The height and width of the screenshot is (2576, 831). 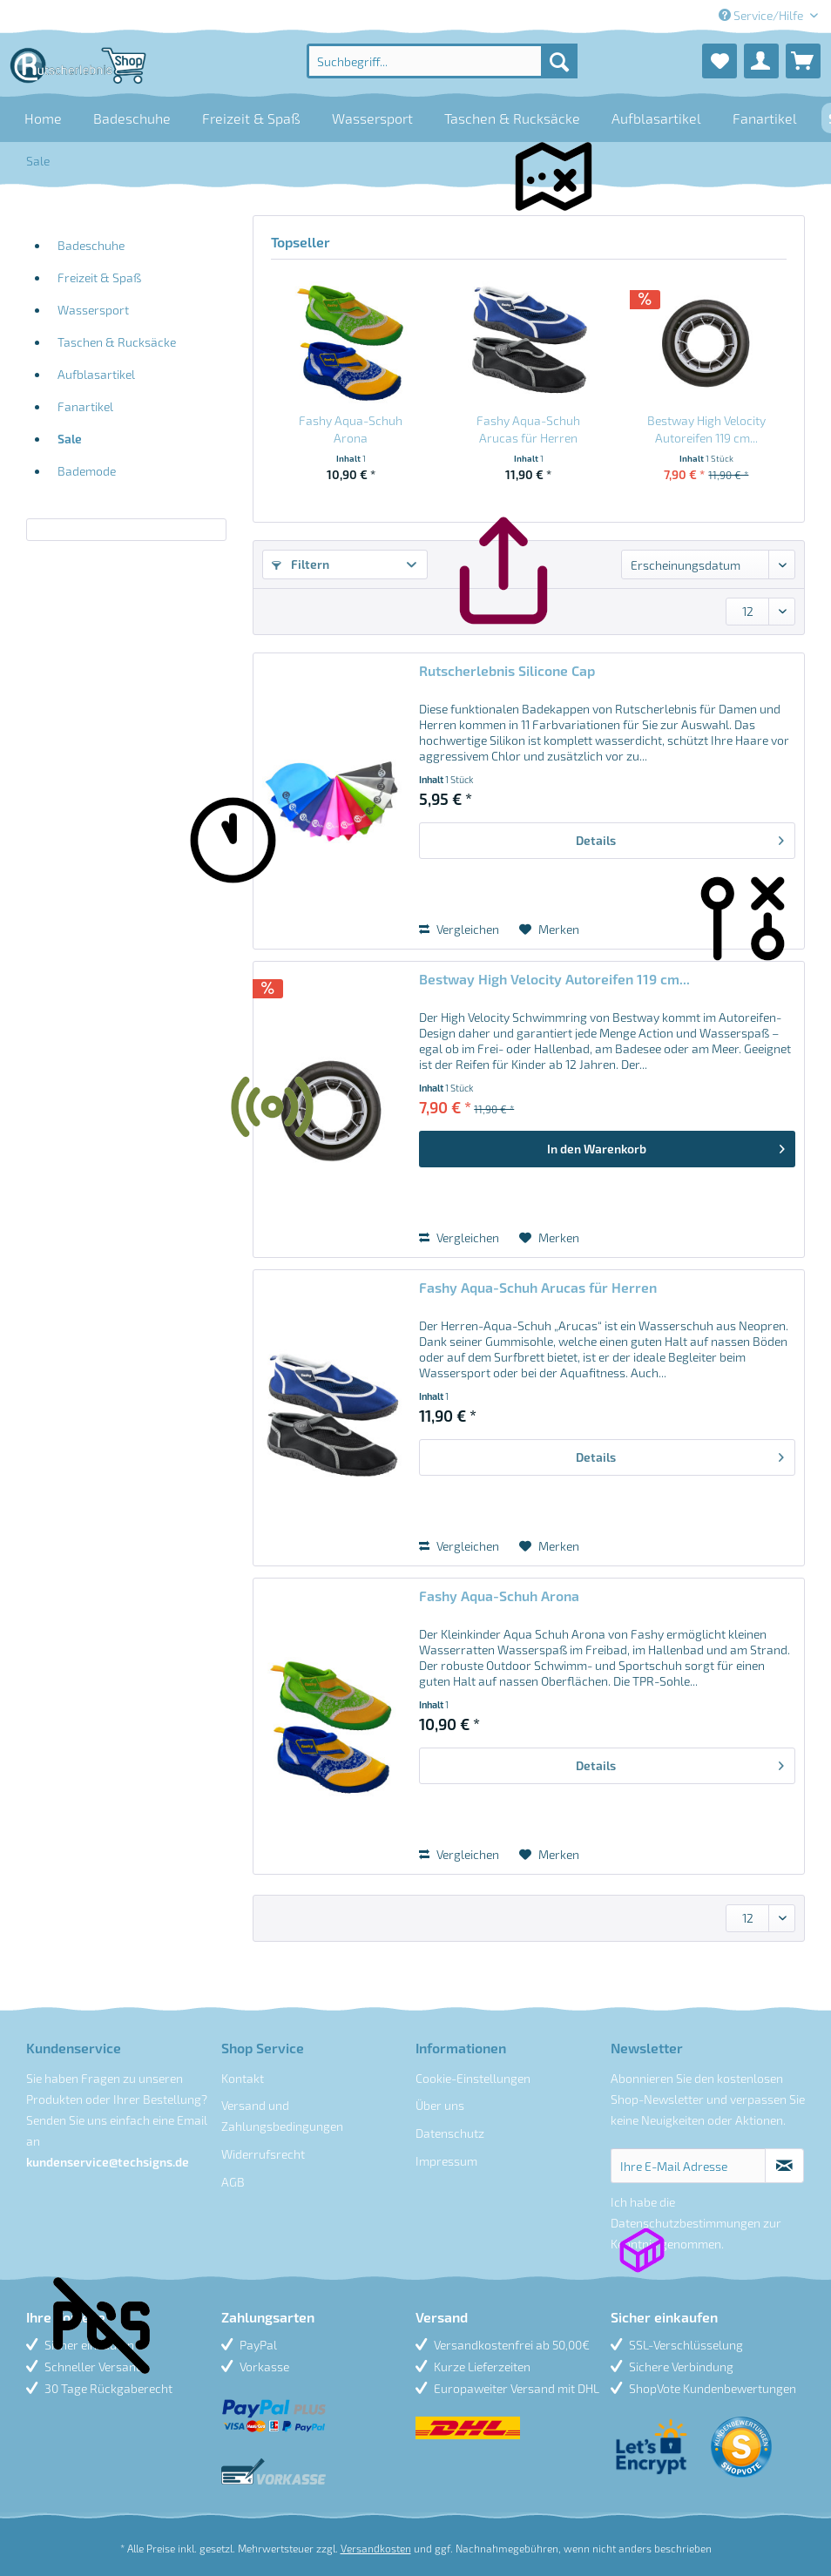 I want to click on indicates 11 o'clock time, so click(x=233, y=840).